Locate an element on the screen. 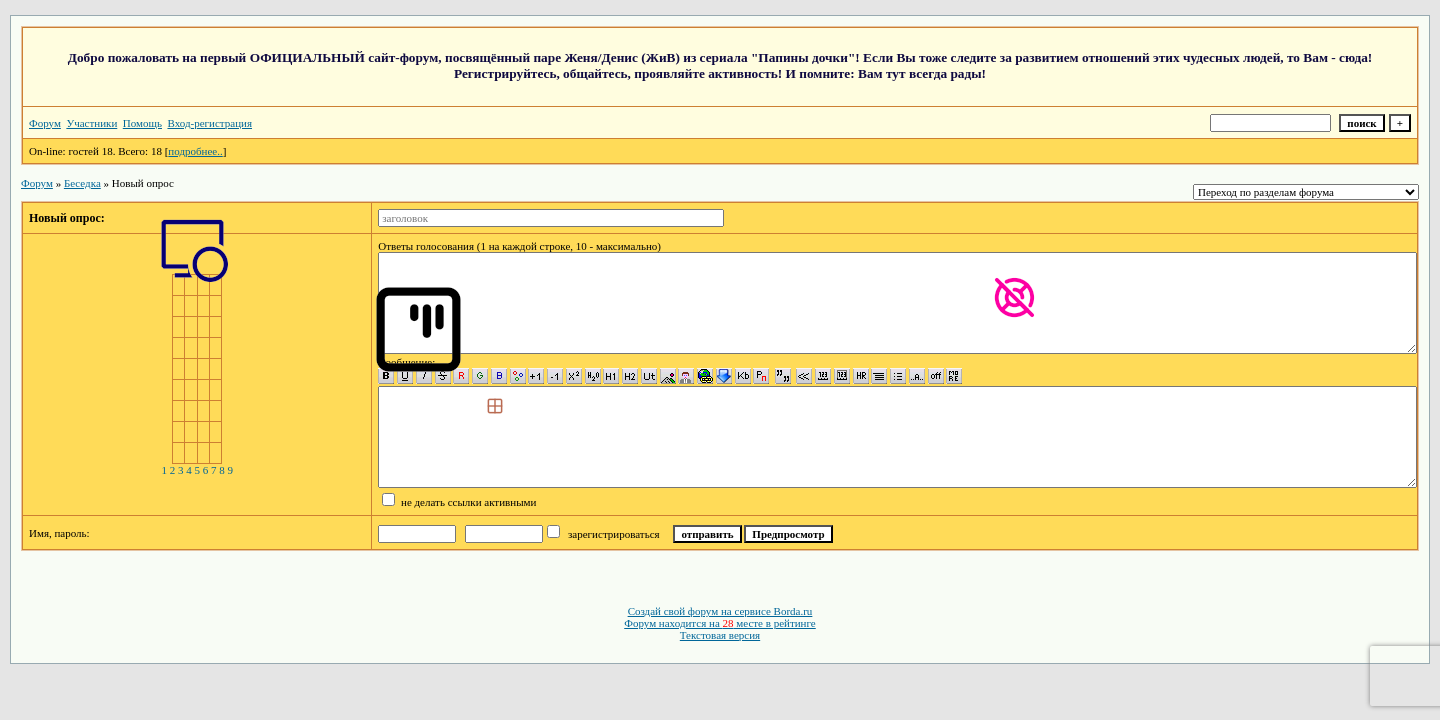 The width and height of the screenshot is (1440, 720). access virtual machine settings is located at coordinates (192, 246).